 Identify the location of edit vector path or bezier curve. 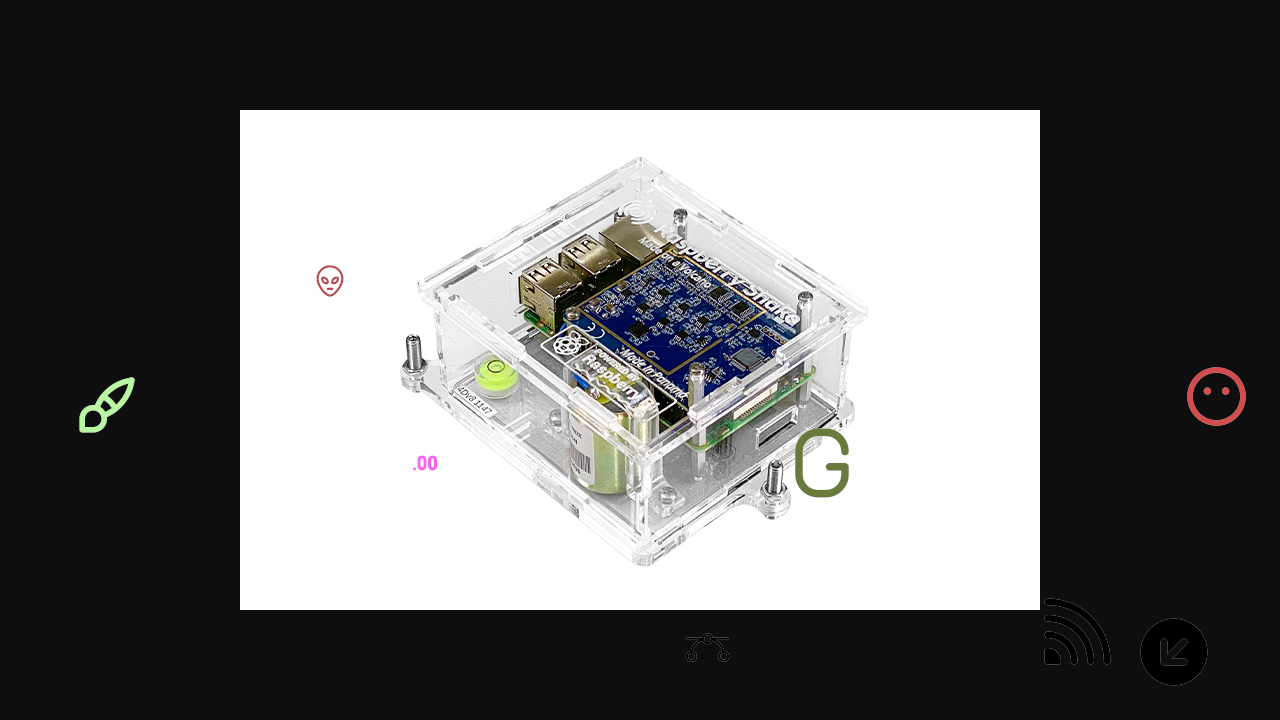
(707, 647).